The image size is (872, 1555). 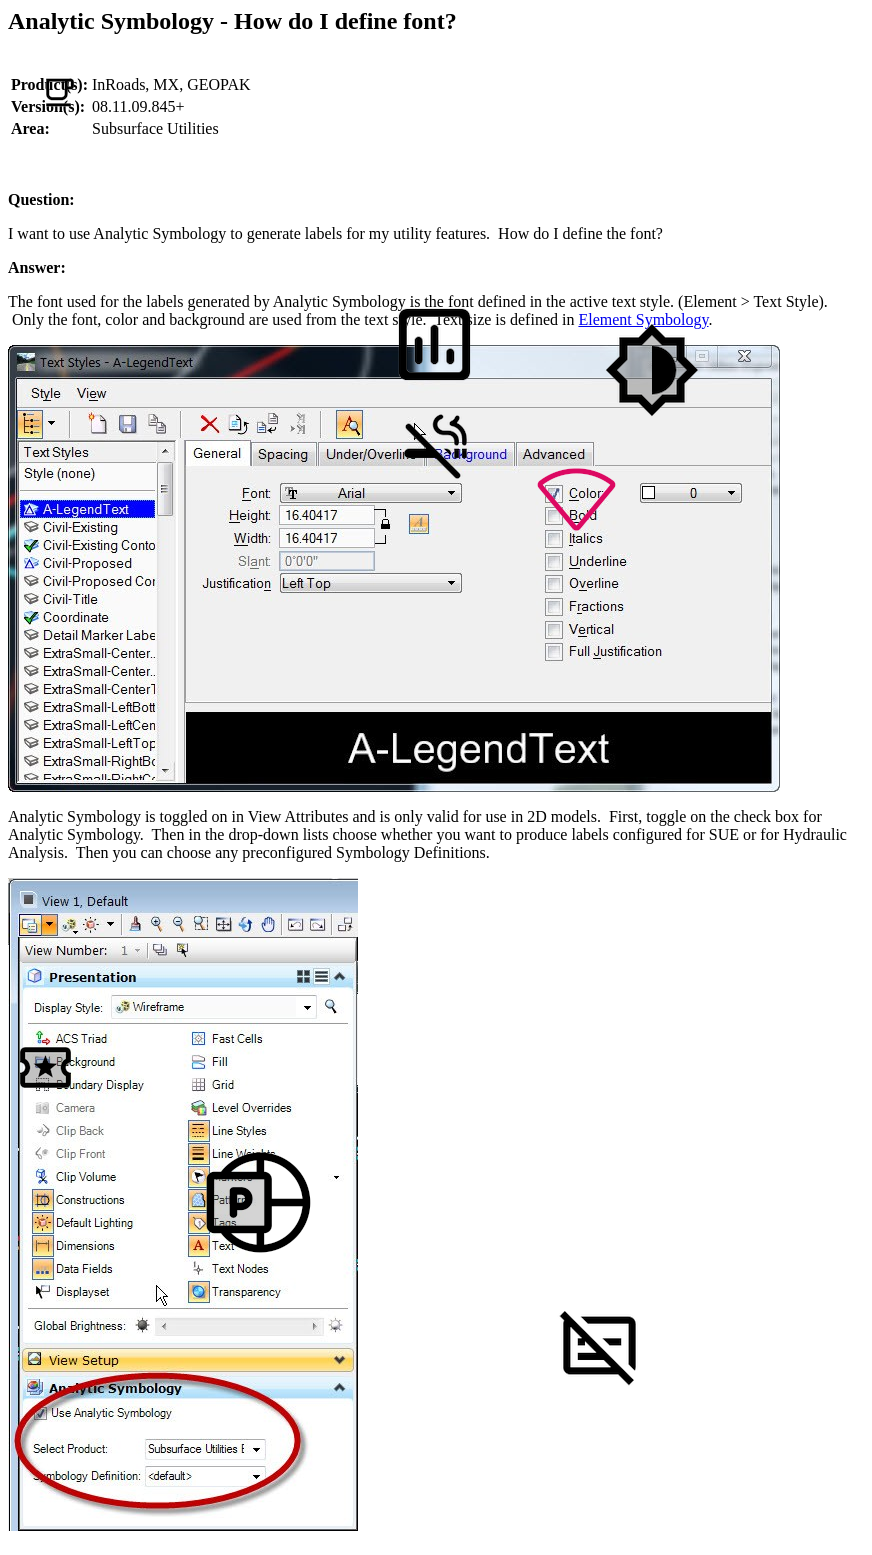 What do you see at coordinates (576, 499) in the screenshot?
I see `no wifi connection available` at bounding box center [576, 499].